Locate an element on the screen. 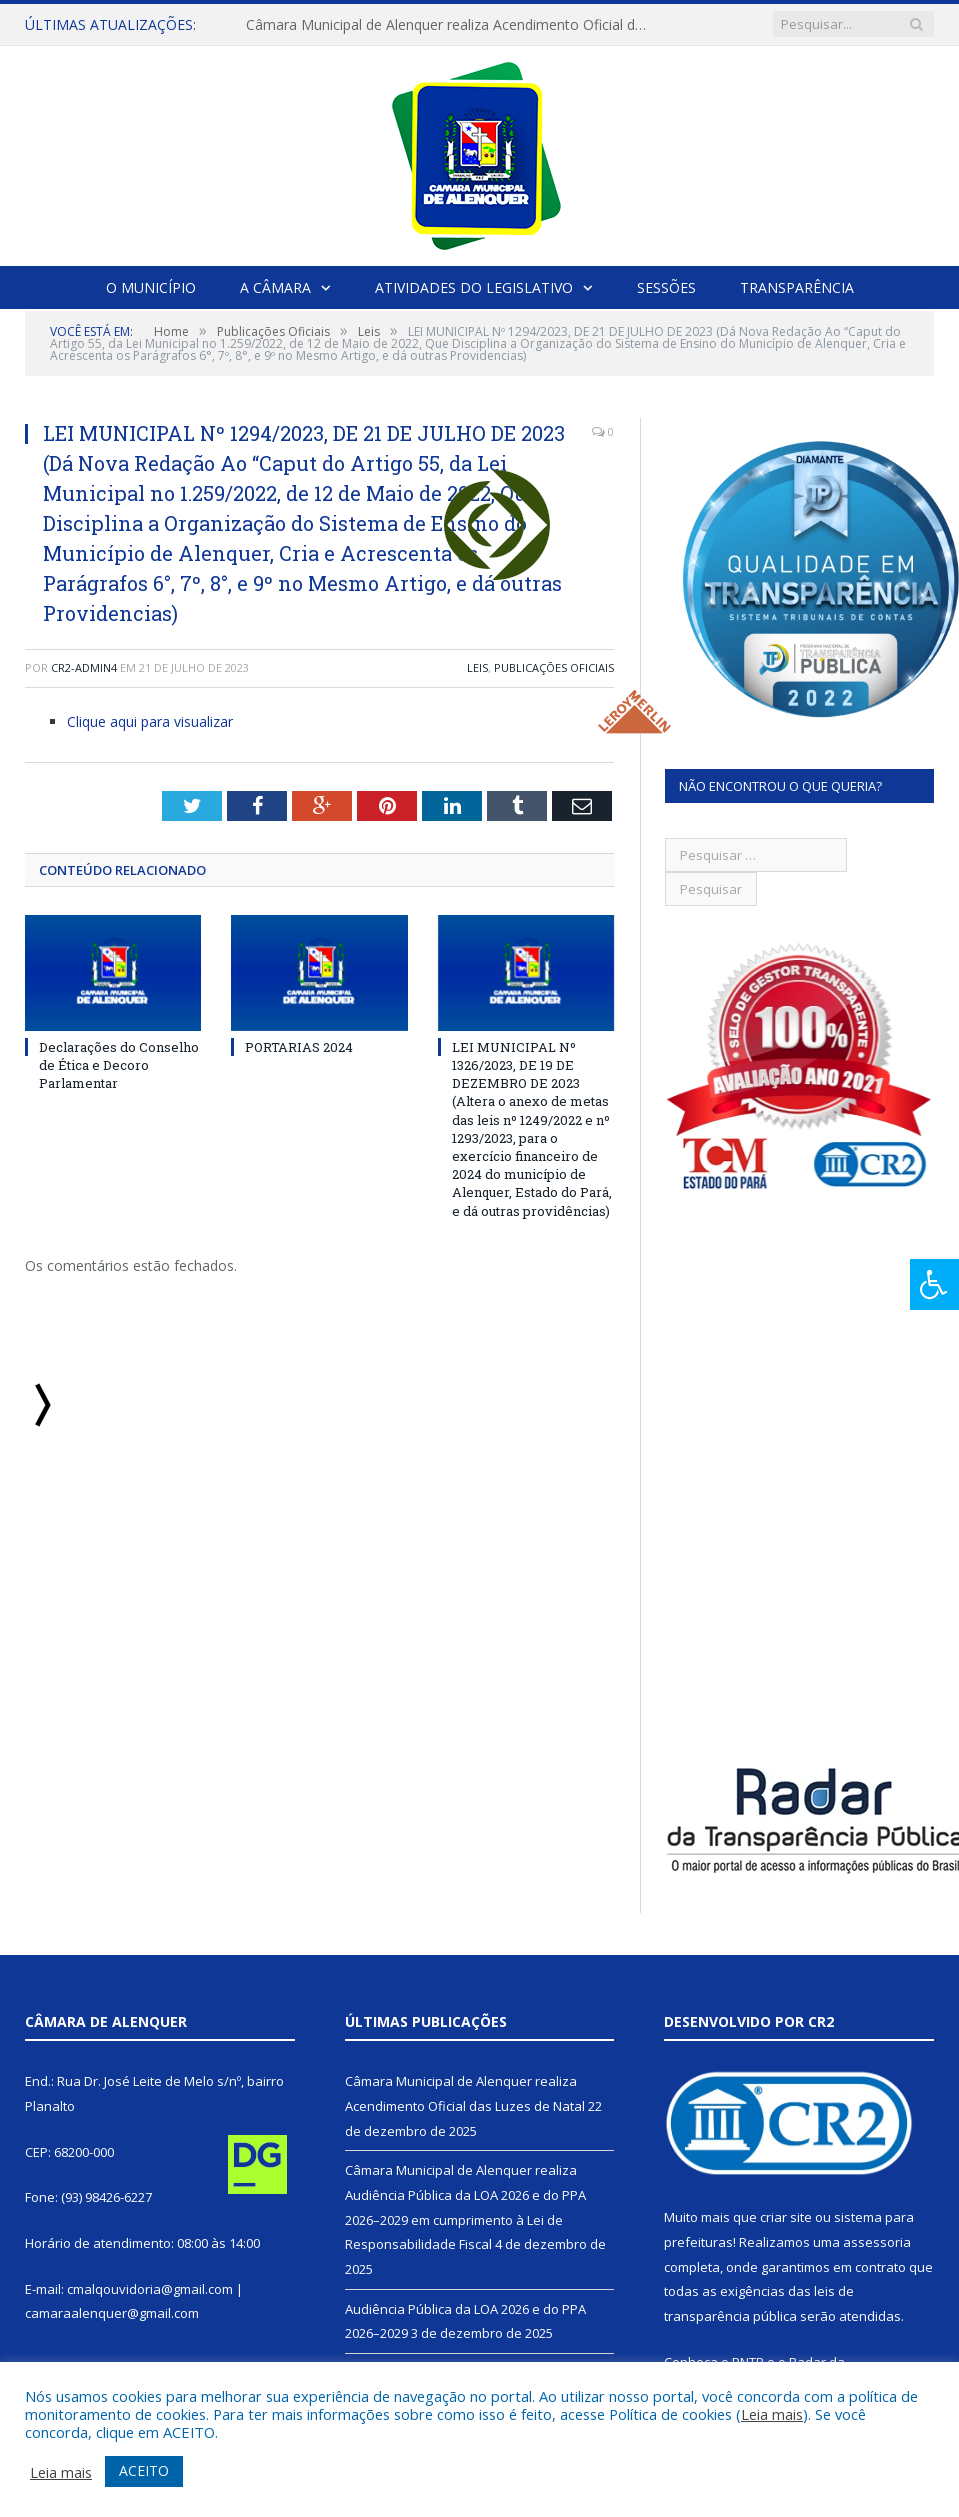 The height and width of the screenshot is (2517, 959). visit the Leroy Merlin website or app is located at coordinates (634, 711).